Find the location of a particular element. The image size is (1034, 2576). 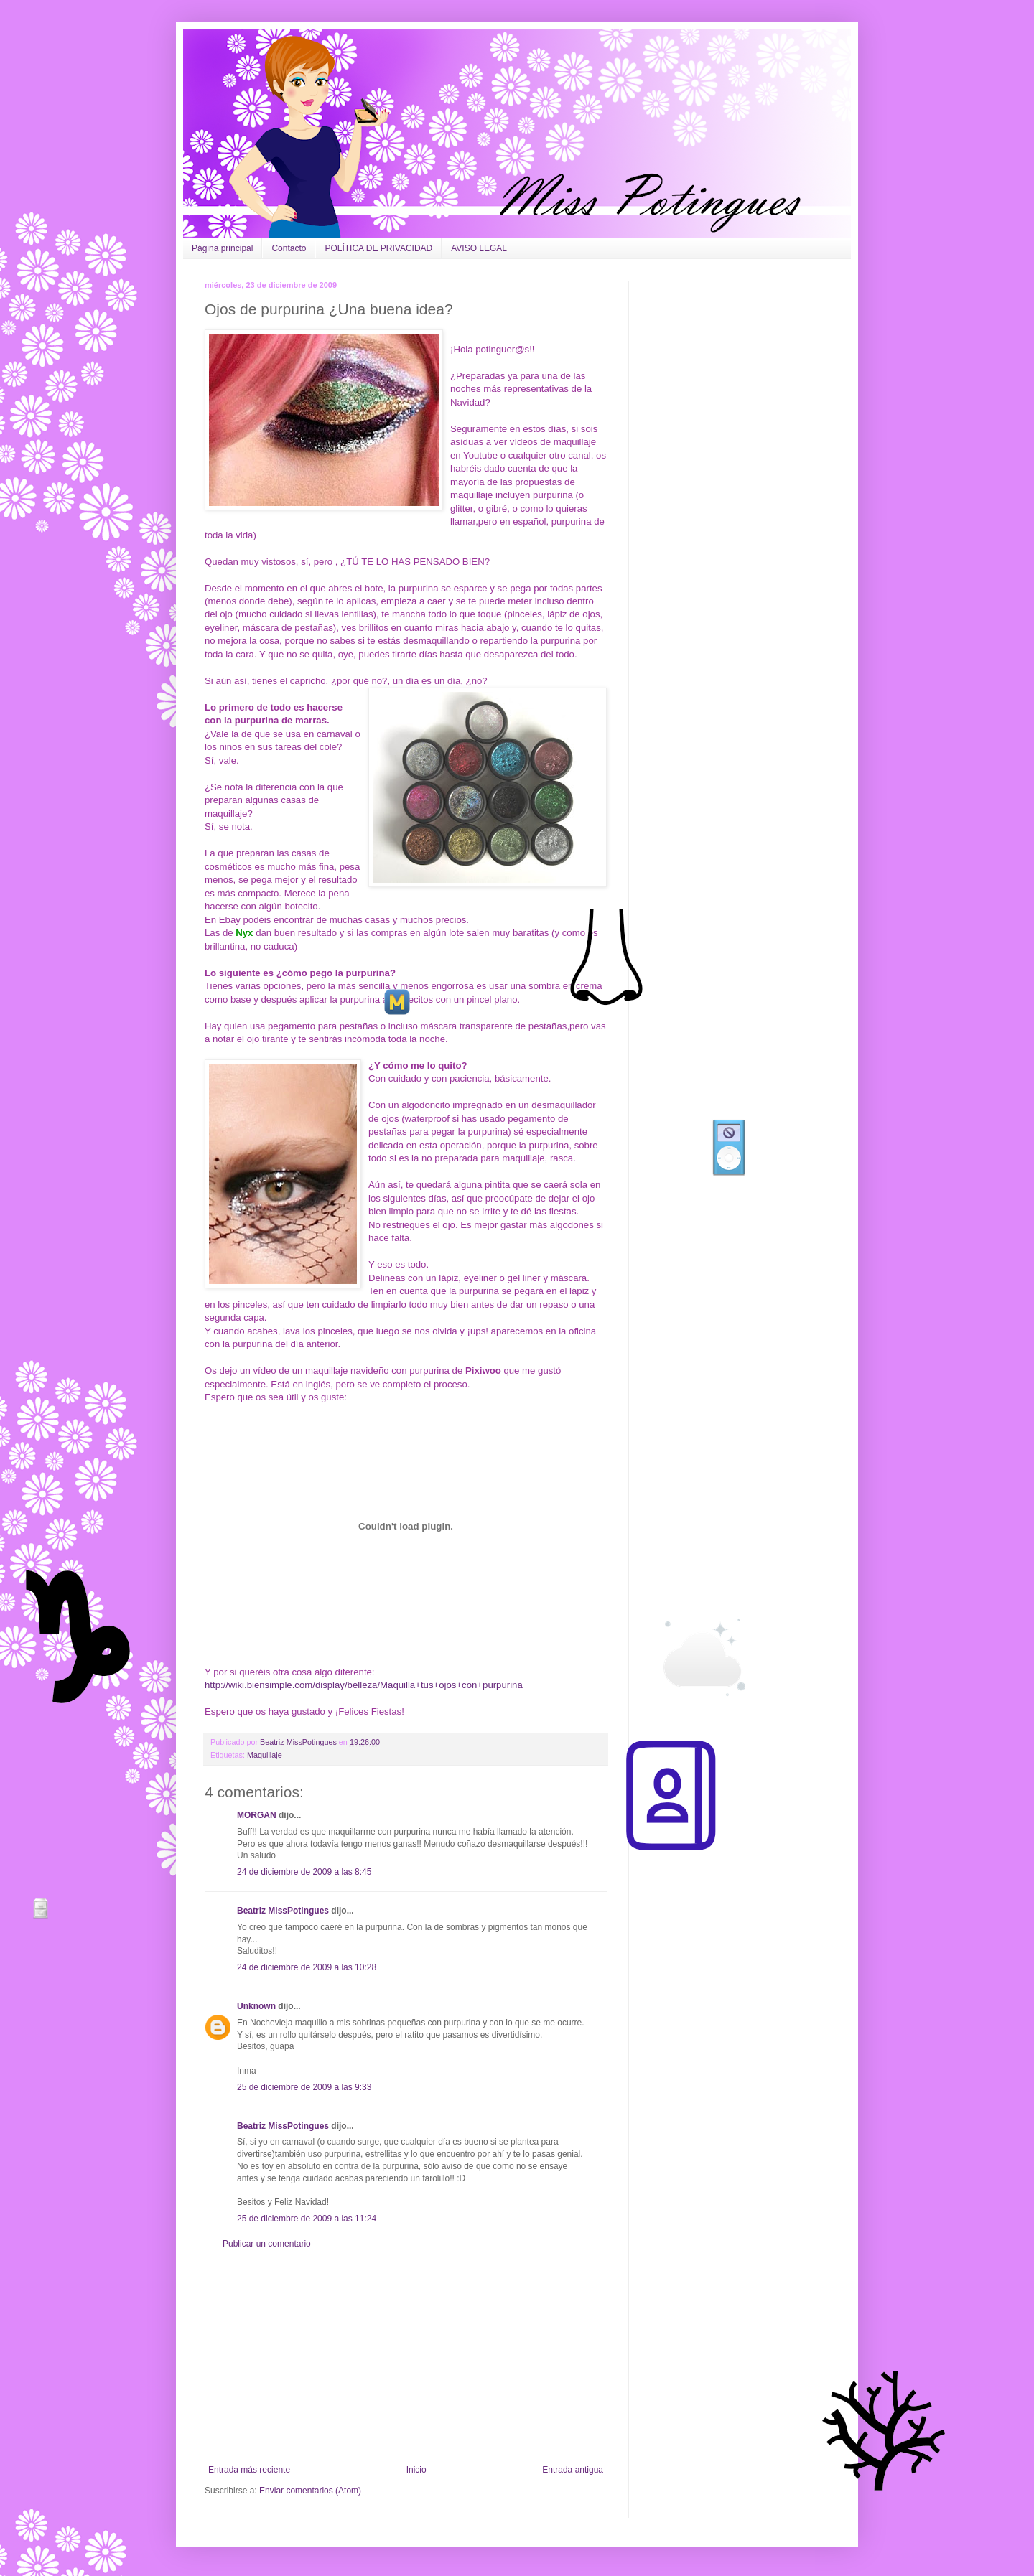

open contacts app is located at coordinates (667, 1795).